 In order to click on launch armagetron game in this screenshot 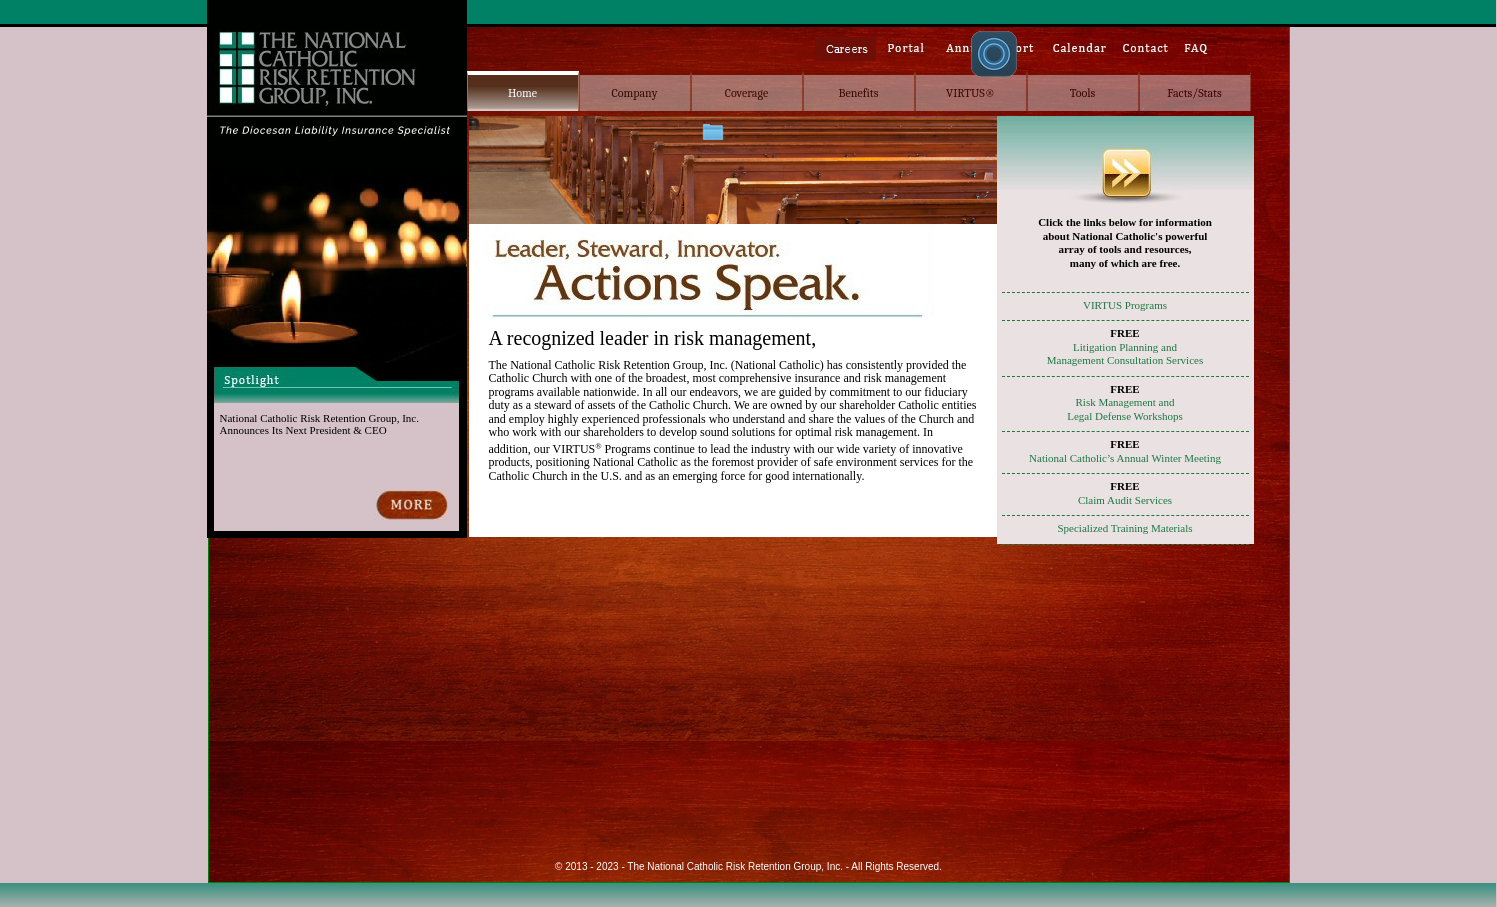, I will do `click(994, 54)`.